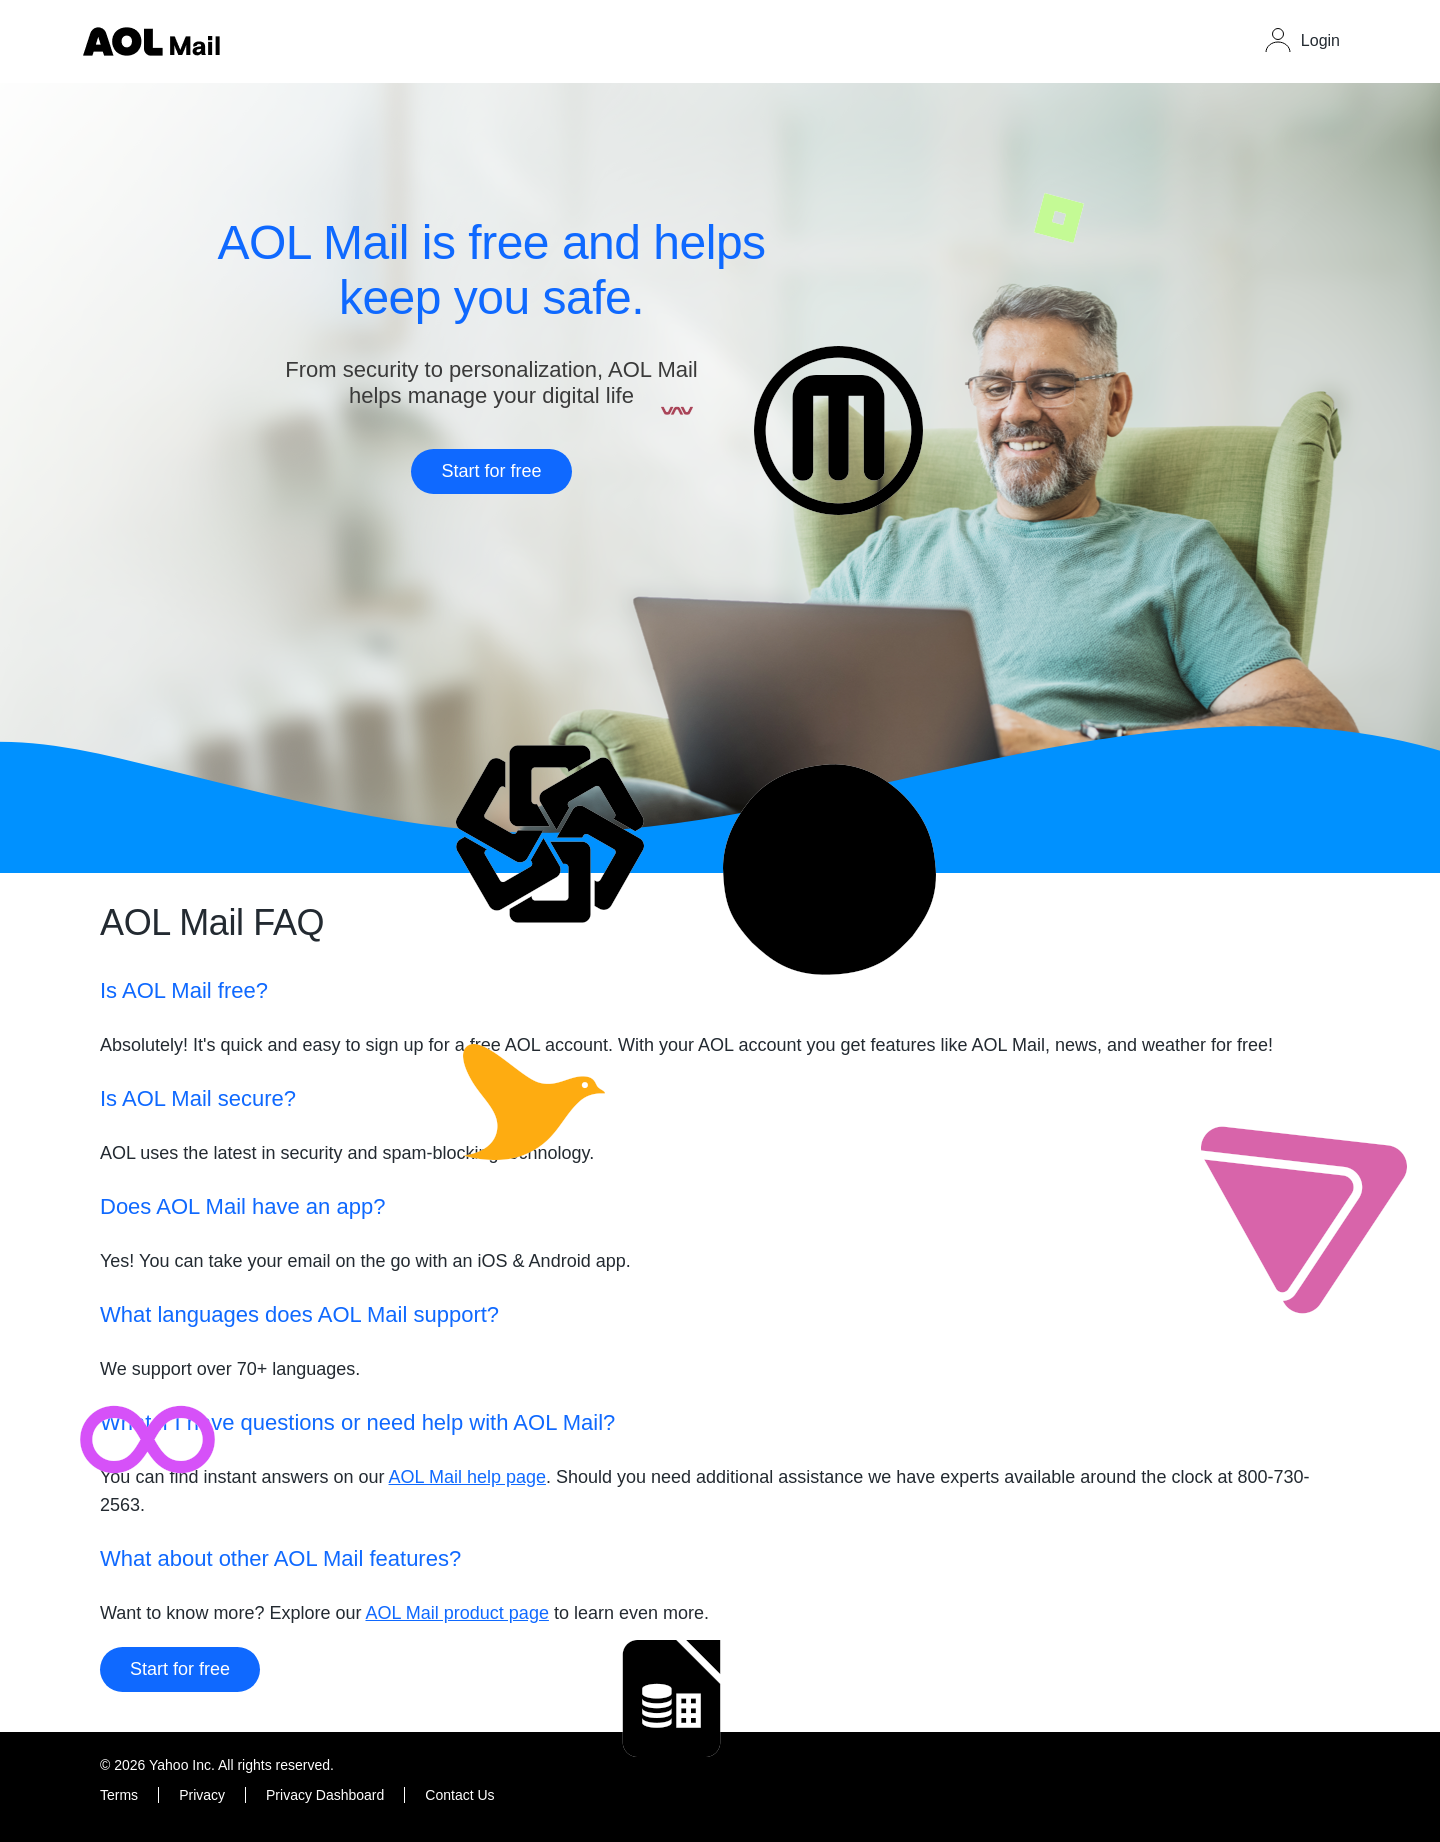  I want to click on vnv brand logo, so click(677, 410).